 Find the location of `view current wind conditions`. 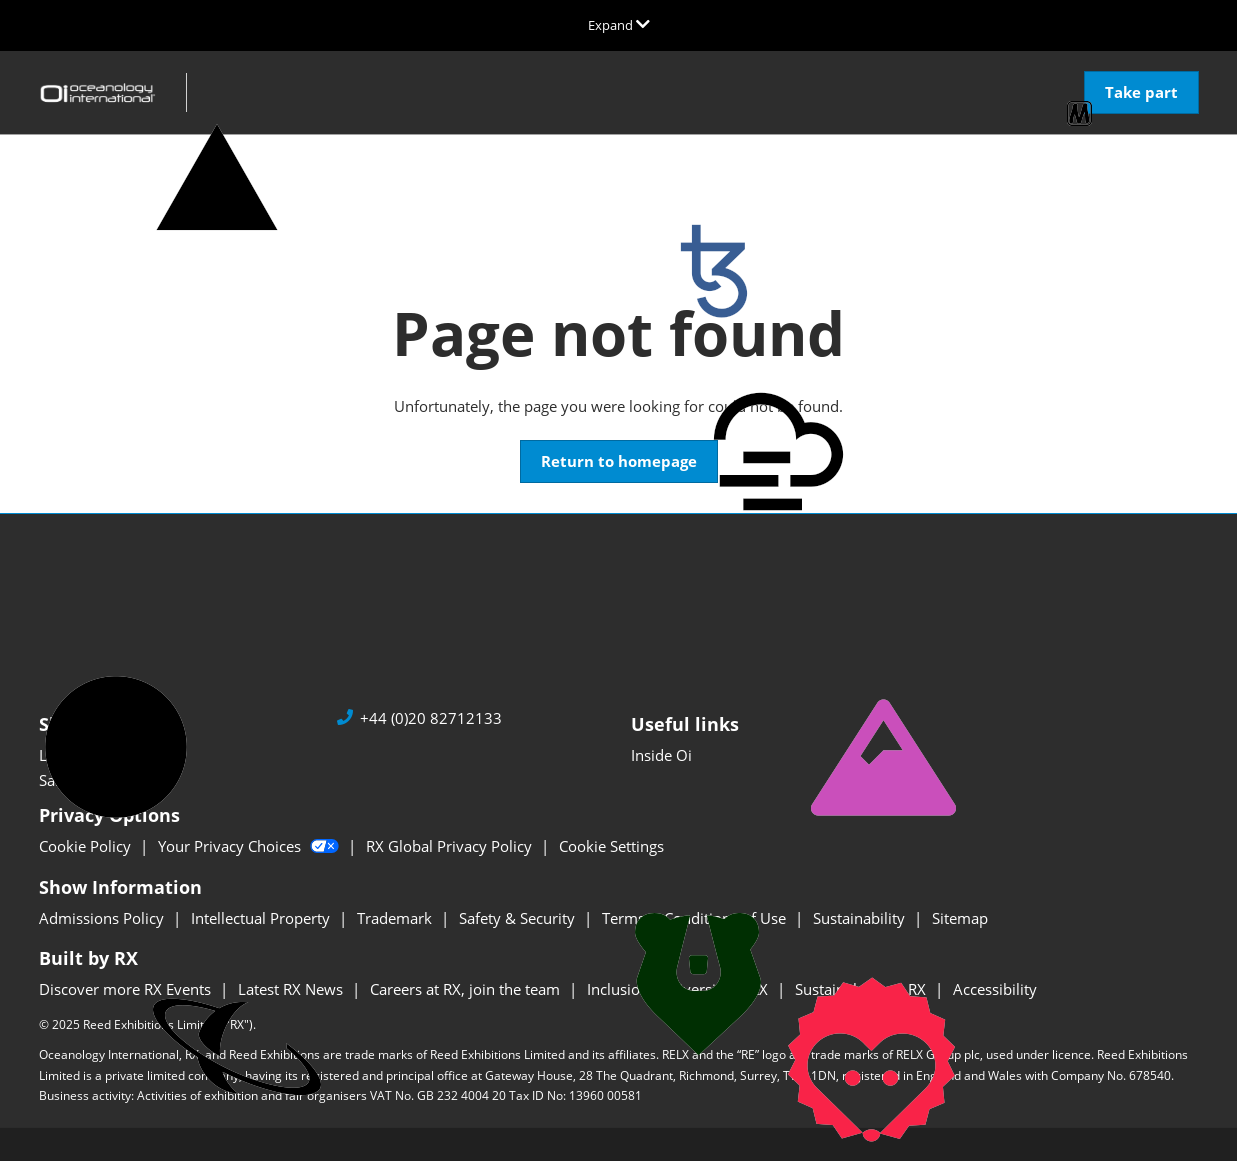

view current wind conditions is located at coordinates (778, 451).